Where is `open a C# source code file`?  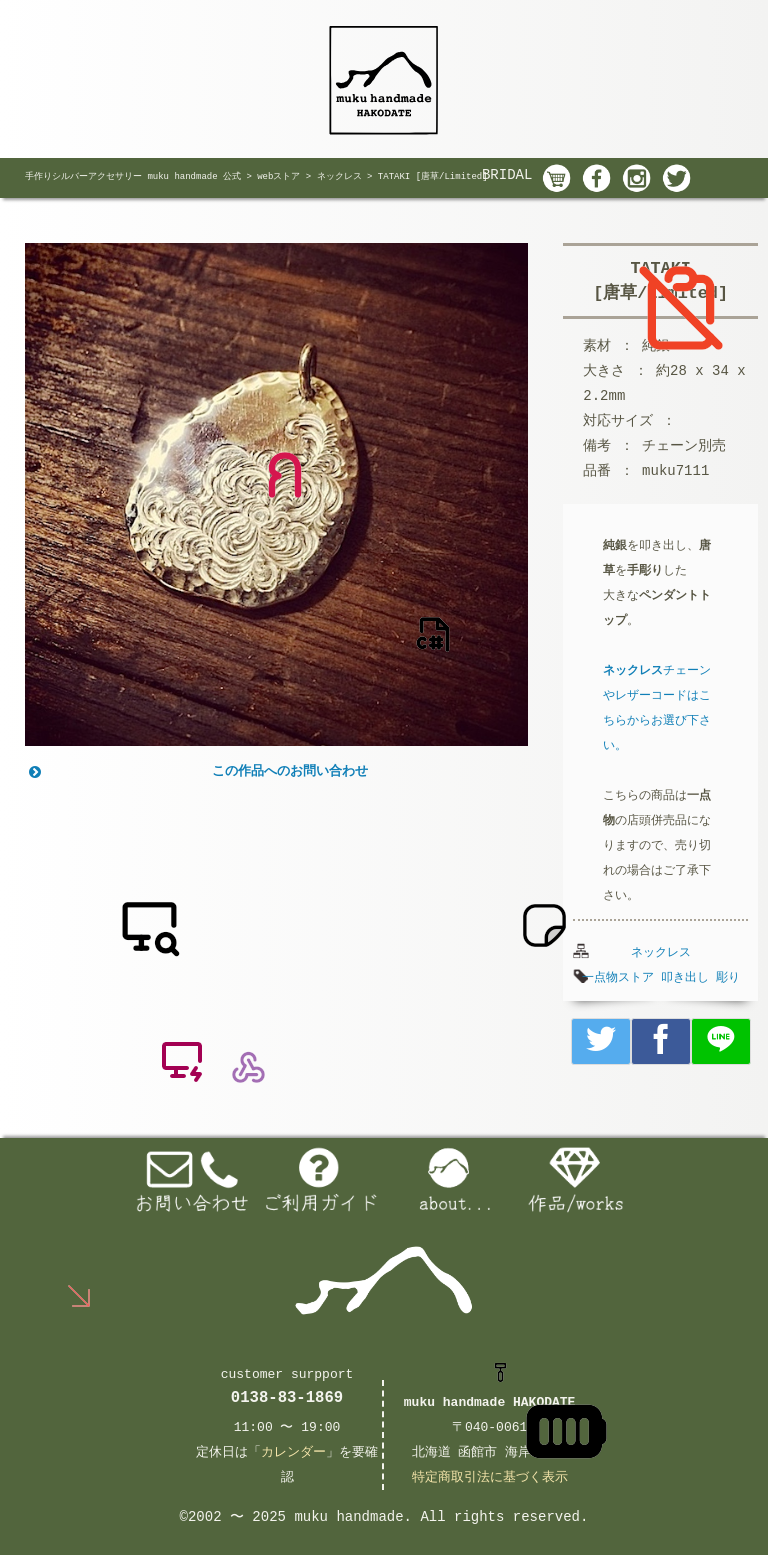 open a C# source code file is located at coordinates (434, 634).